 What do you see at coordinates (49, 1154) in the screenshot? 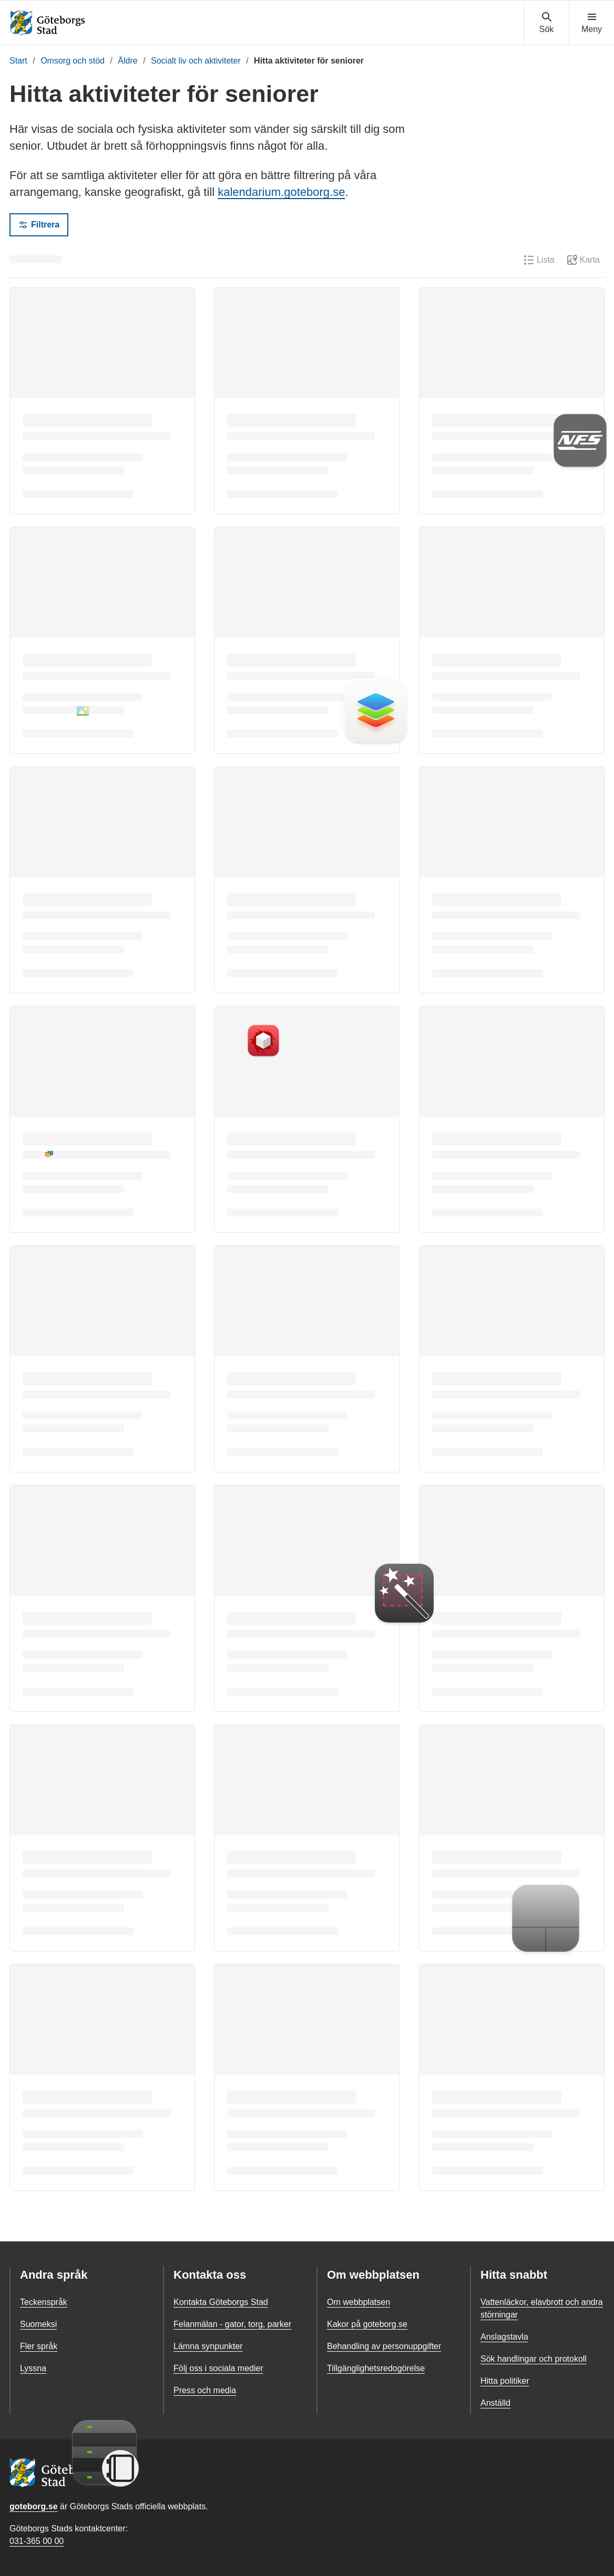
I see `open putty ssh terminal application` at bounding box center [49, 1154].